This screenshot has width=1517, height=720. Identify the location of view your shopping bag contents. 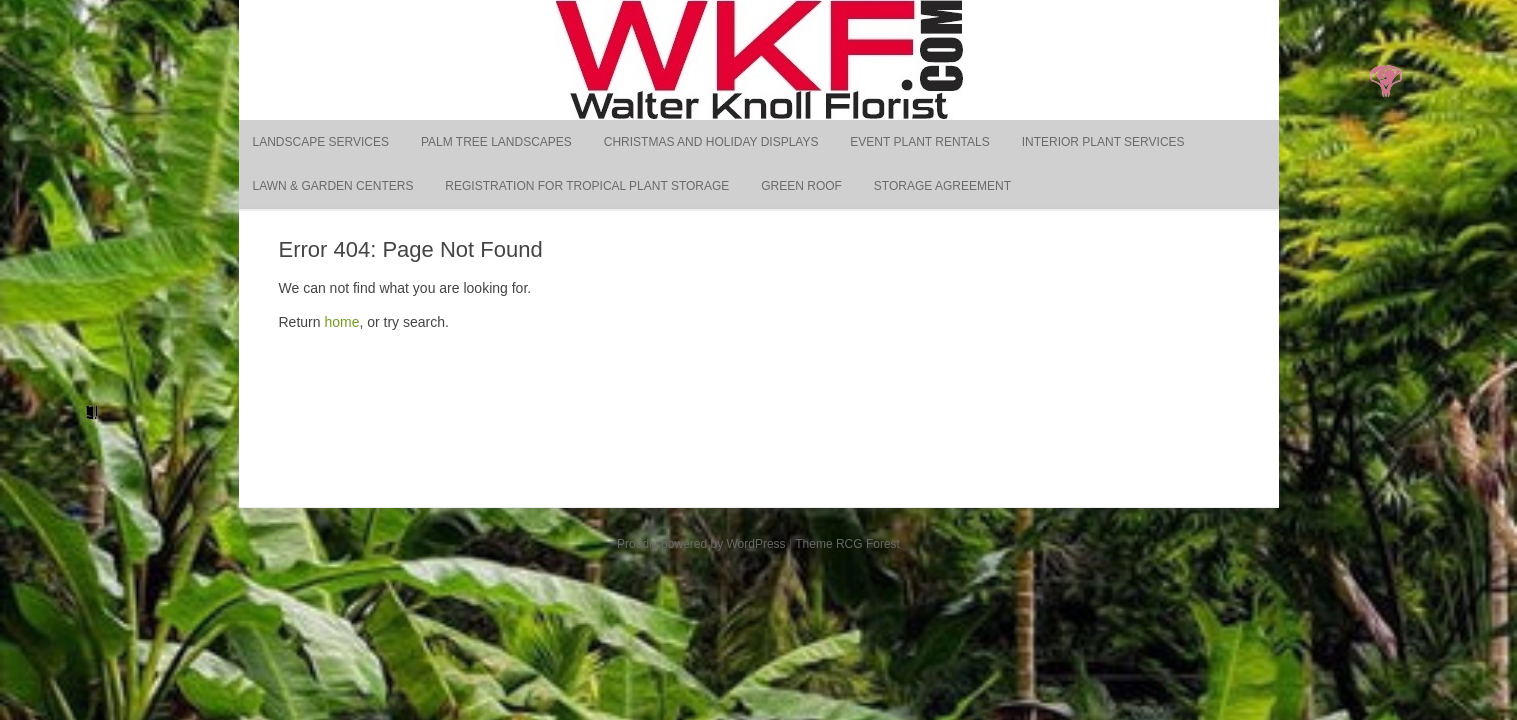
(92, 412).